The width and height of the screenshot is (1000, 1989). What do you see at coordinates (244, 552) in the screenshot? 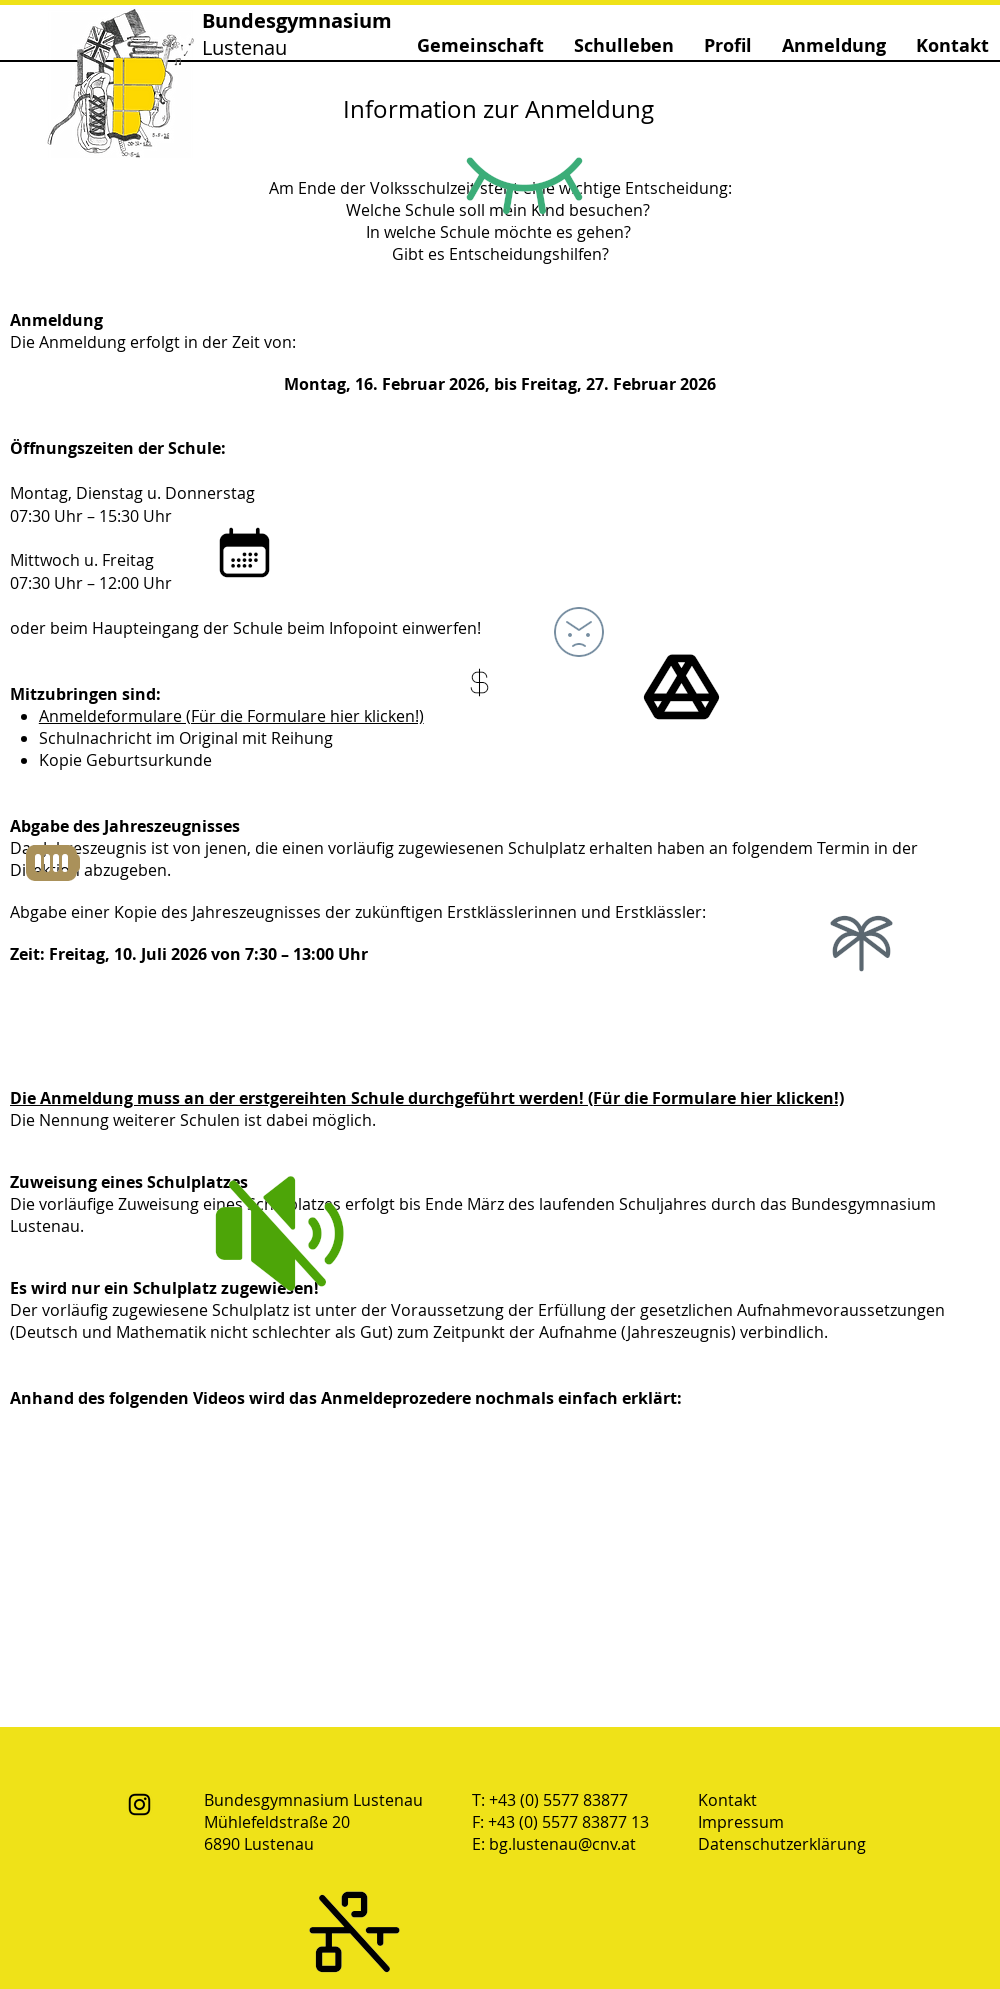
I see `view calendar with scheduled events` at bounding box center [244, 552].